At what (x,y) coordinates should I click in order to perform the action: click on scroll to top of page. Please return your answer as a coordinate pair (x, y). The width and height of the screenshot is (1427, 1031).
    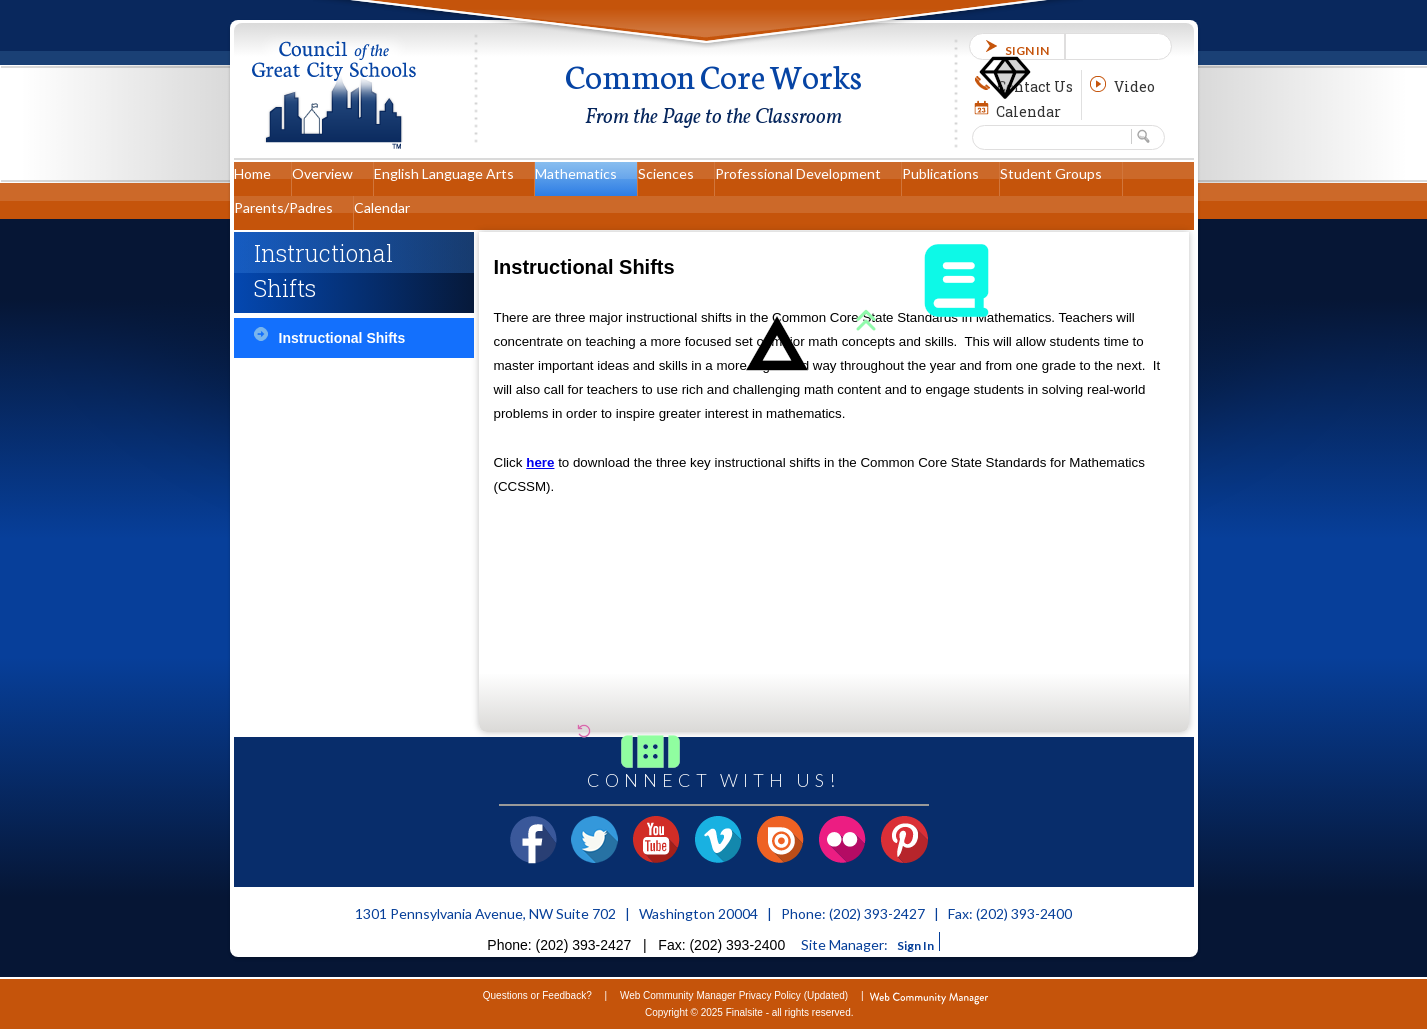
    Looking at the image, I should click on (866, 321).